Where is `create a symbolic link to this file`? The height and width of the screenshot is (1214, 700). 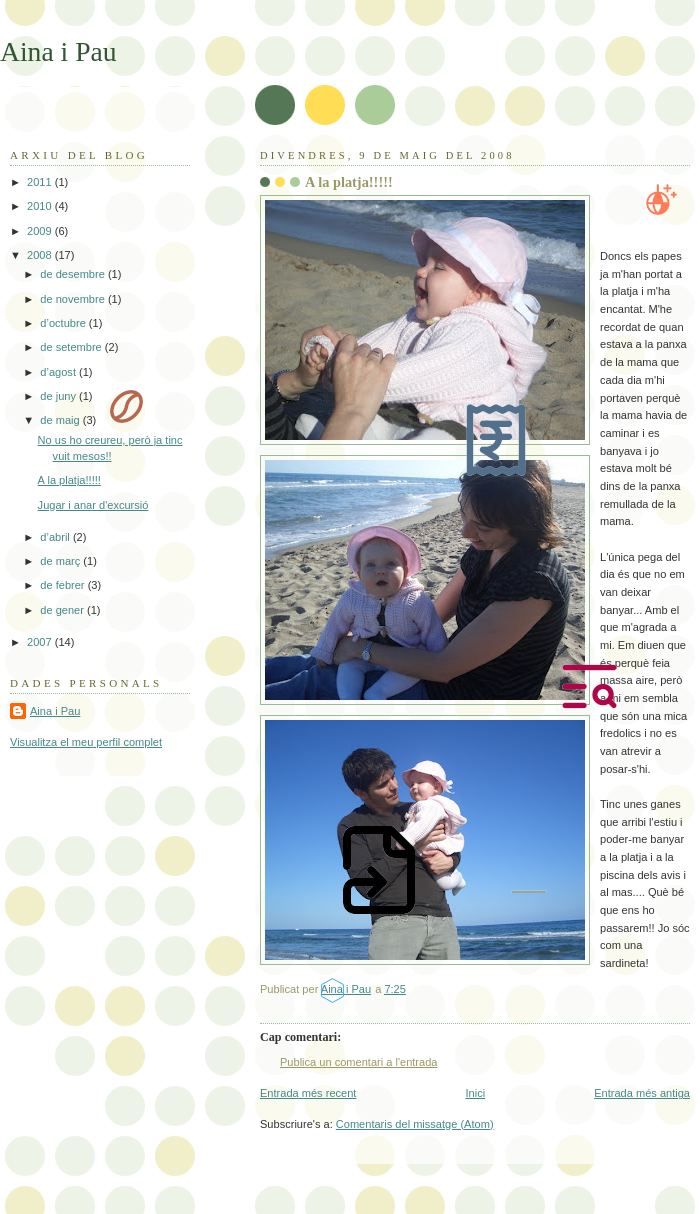 create a symbolic link to this file is located at coordinates (379, 870).